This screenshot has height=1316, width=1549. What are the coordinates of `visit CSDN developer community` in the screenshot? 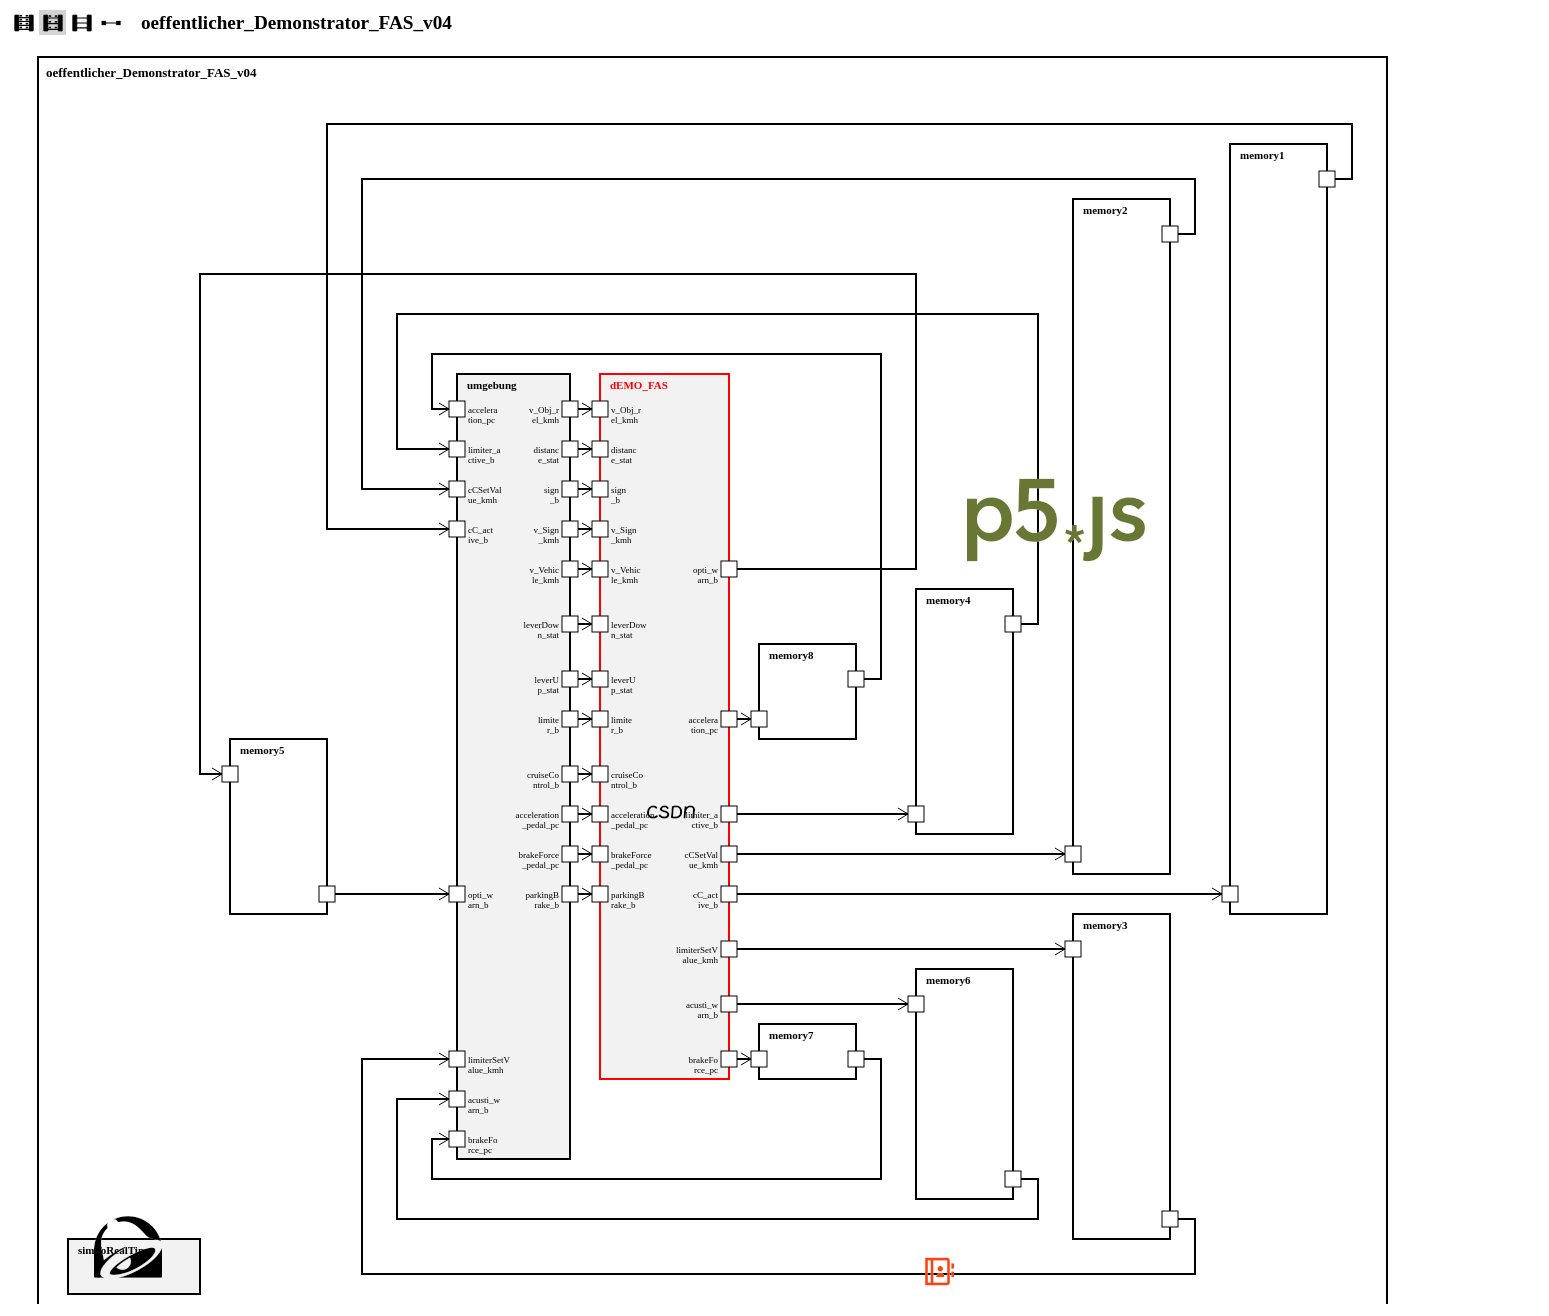 It's located at (671, 812).